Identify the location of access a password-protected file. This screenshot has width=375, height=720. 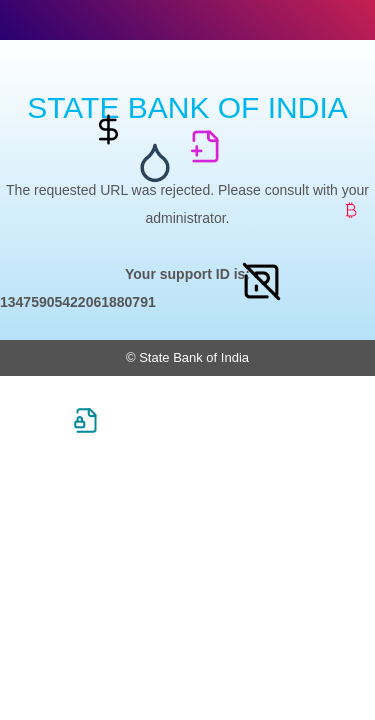
(86, 420).